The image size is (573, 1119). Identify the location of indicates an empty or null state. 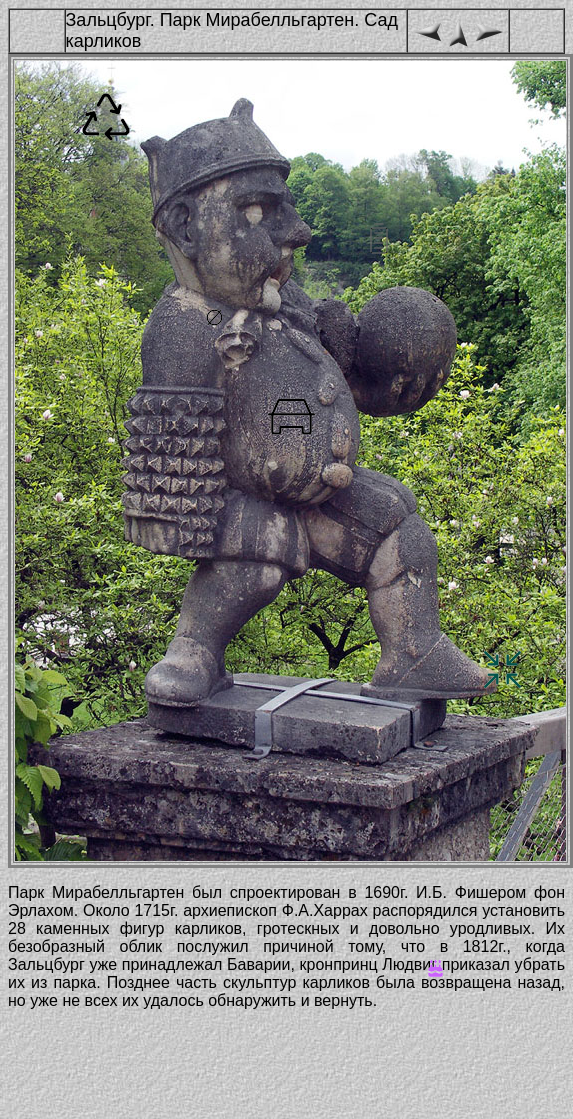
(214, 317).